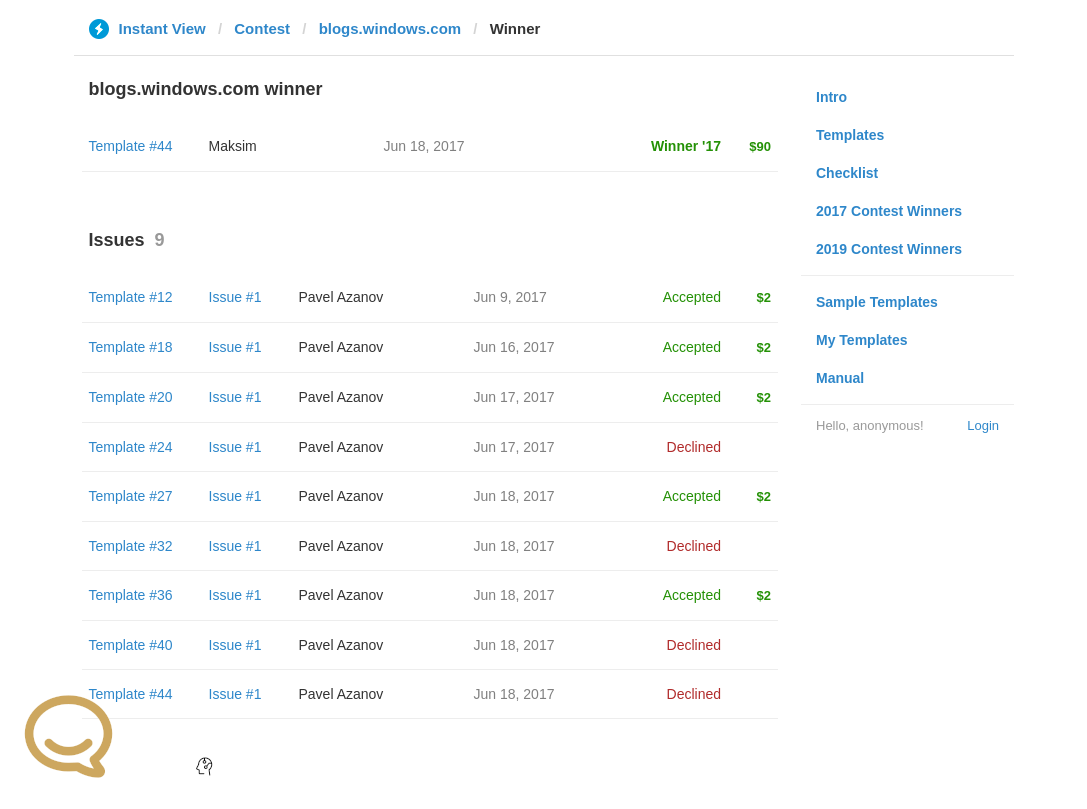  Describe the element at coordinates (68, 736) in the screenshot. I see `open HipChat messaging app` at that location.